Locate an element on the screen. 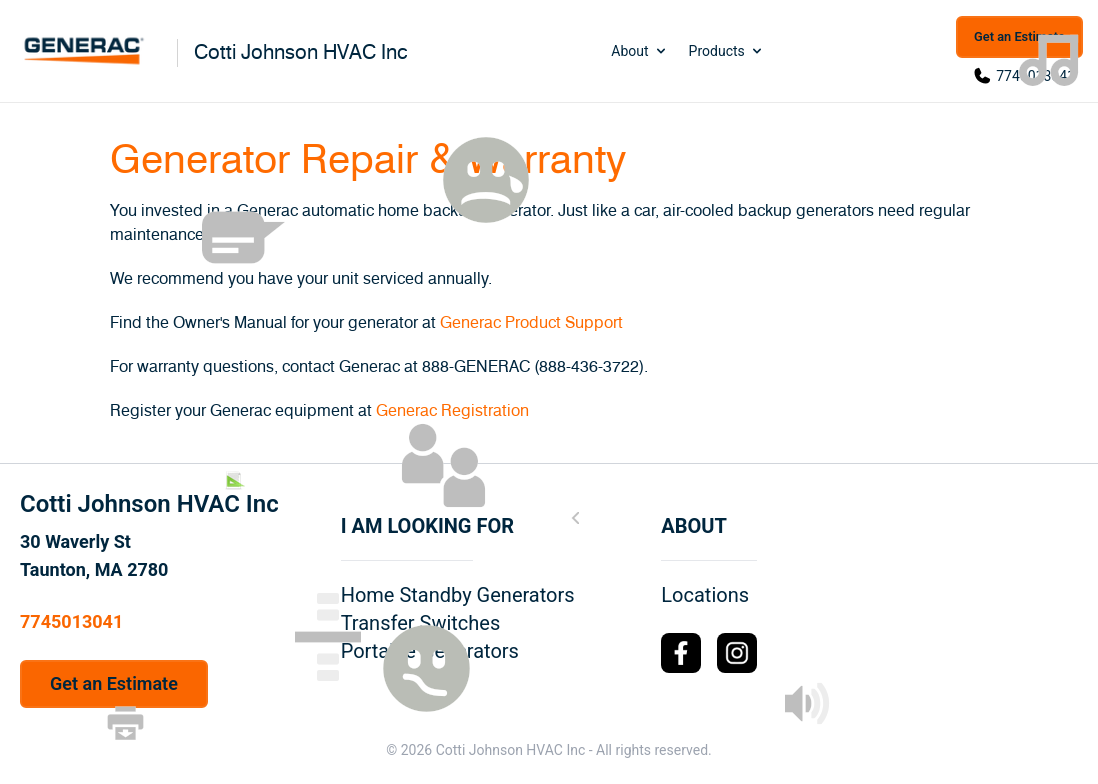  go back to the previous screen is located at coordinates (575, 518).